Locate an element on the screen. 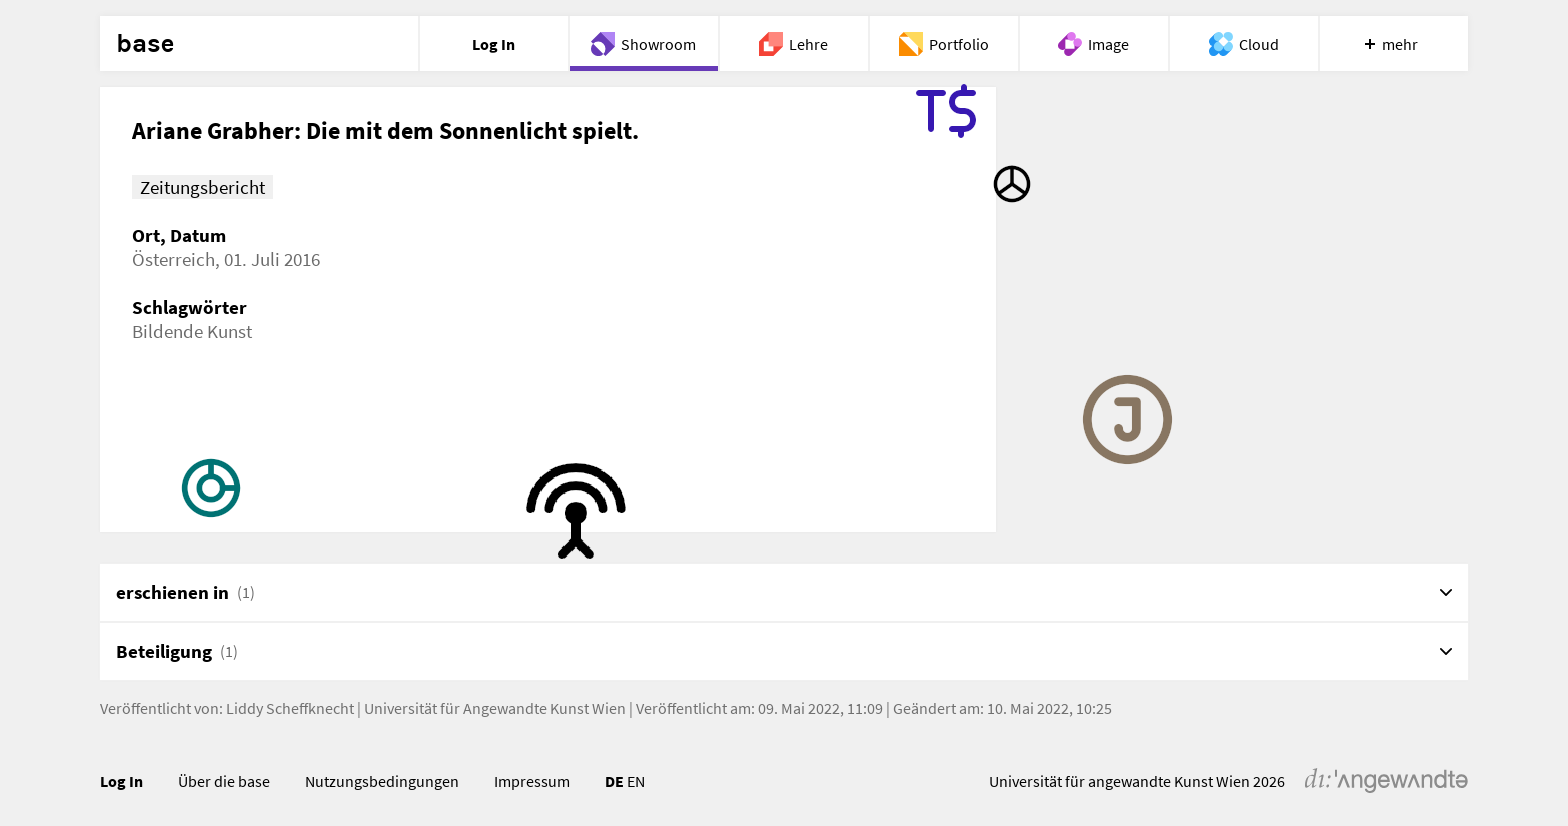  represents Tongan paʻanga currency (T$) is located at coordinates (946, 111).